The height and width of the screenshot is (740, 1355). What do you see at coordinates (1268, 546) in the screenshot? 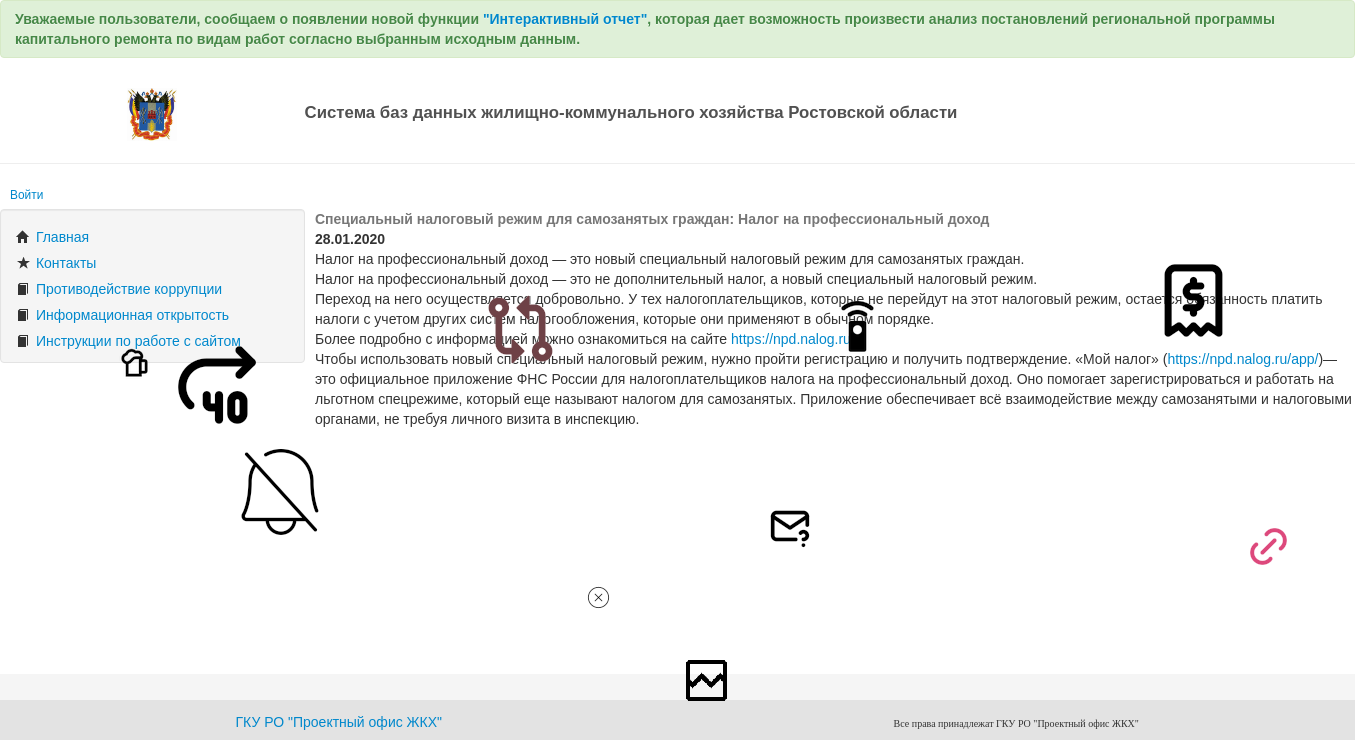
I see `copy or share a link` at bounding box center [1268, 546].